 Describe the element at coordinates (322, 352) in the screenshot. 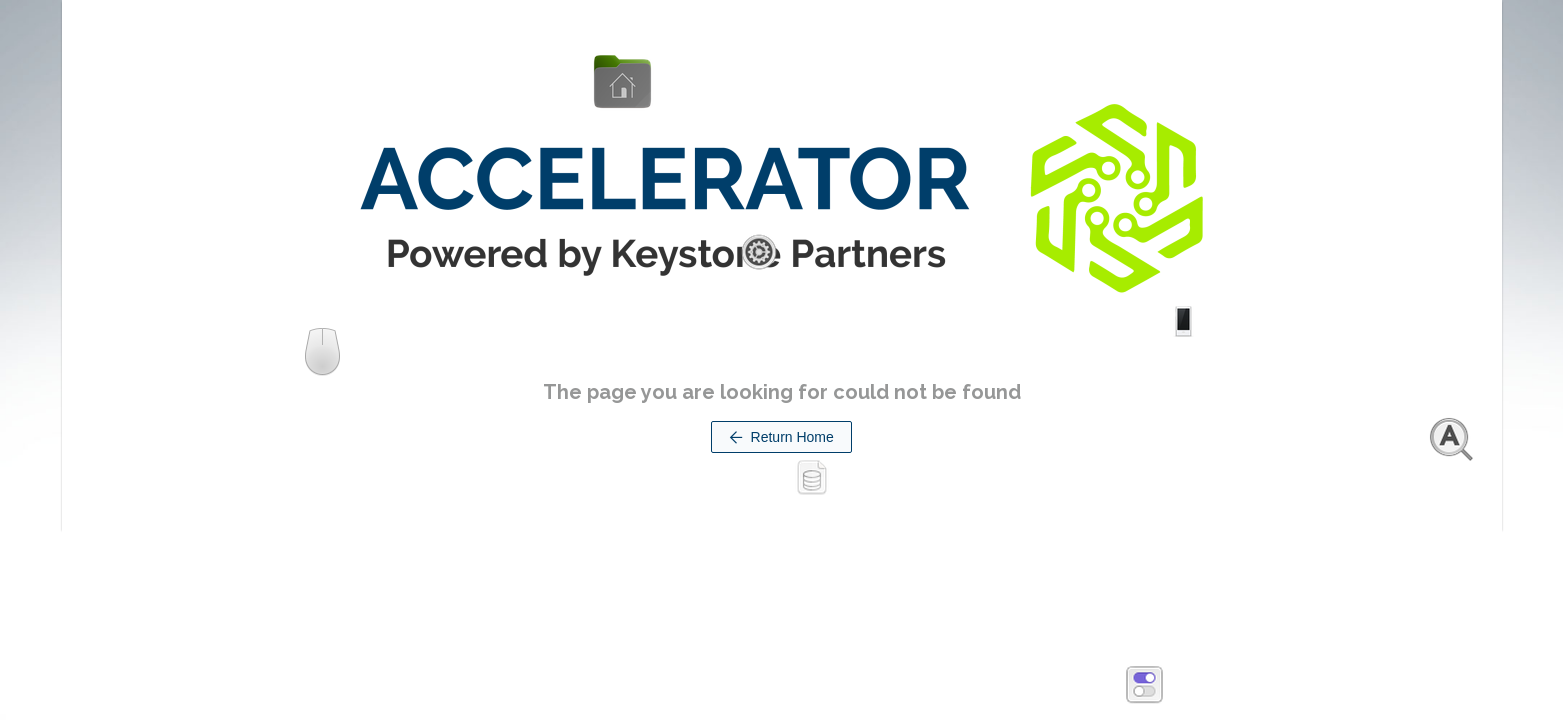

I see `mouse input device settings` at that location.